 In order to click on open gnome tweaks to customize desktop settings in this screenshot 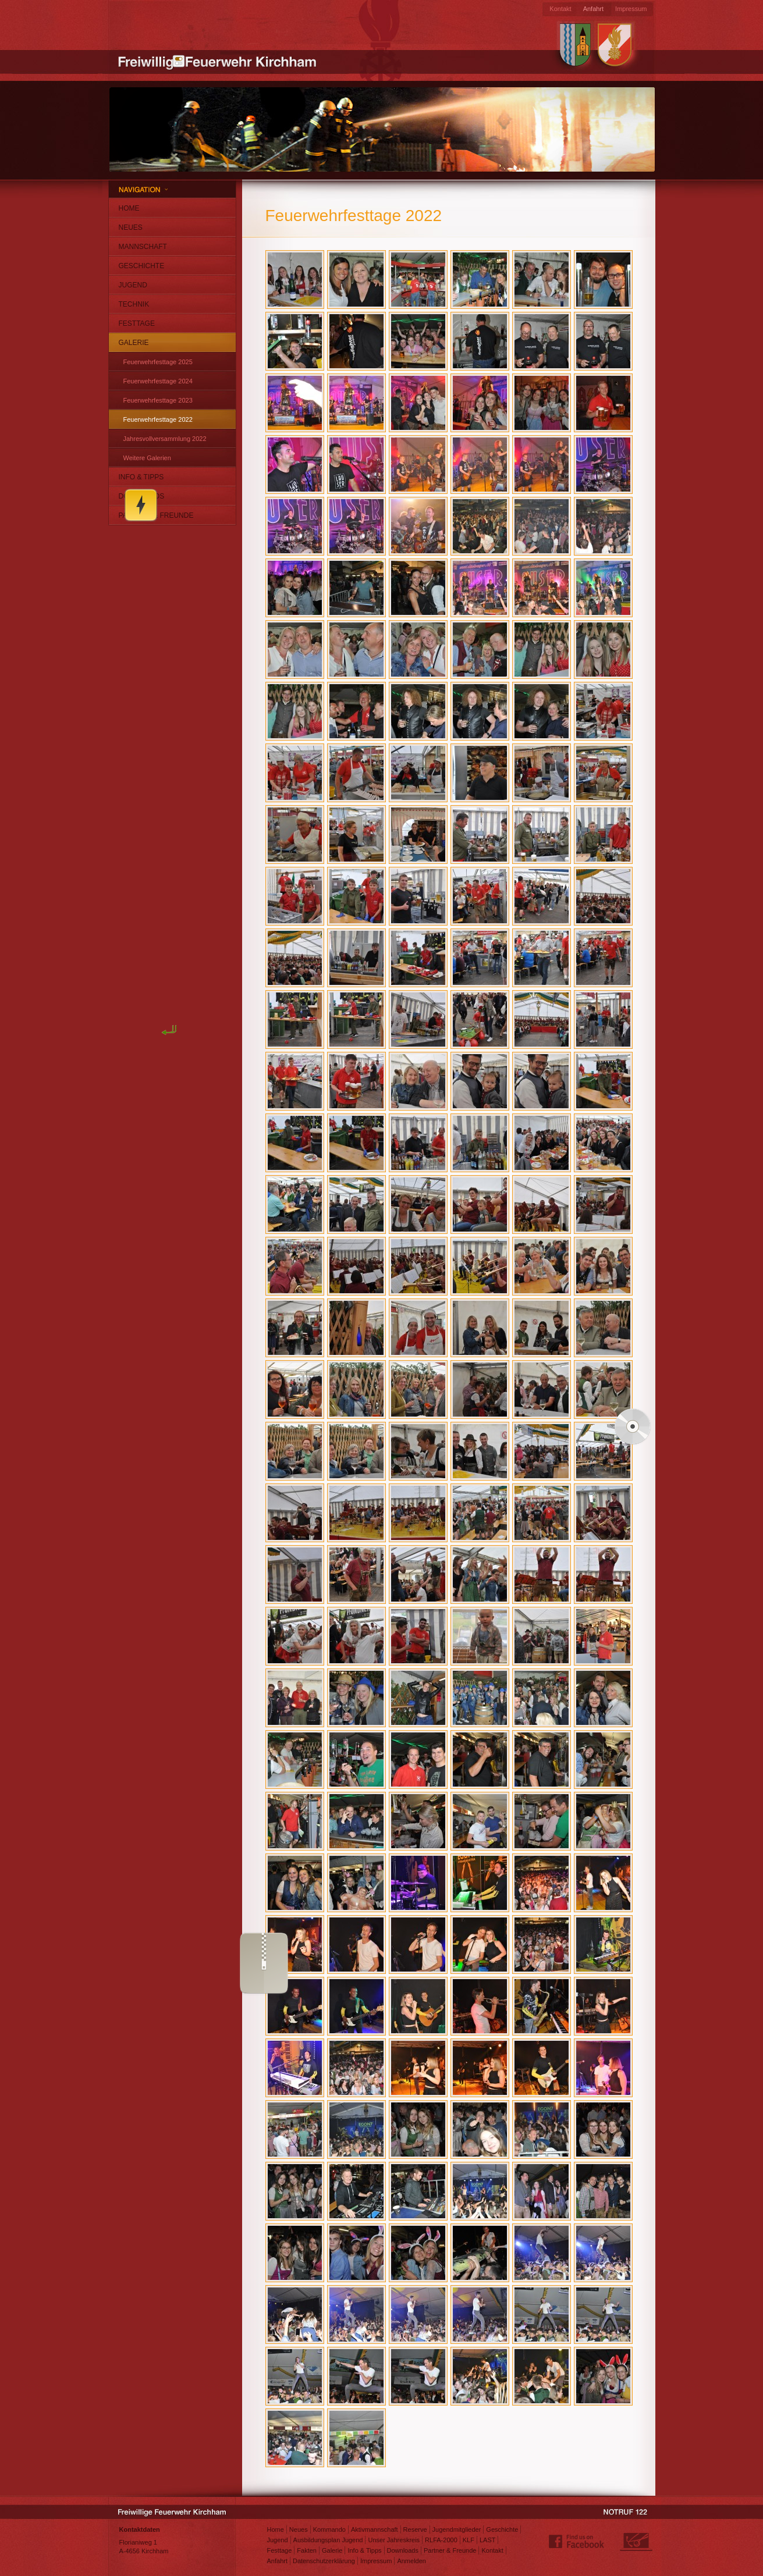, I will do `click(179, 61)`.